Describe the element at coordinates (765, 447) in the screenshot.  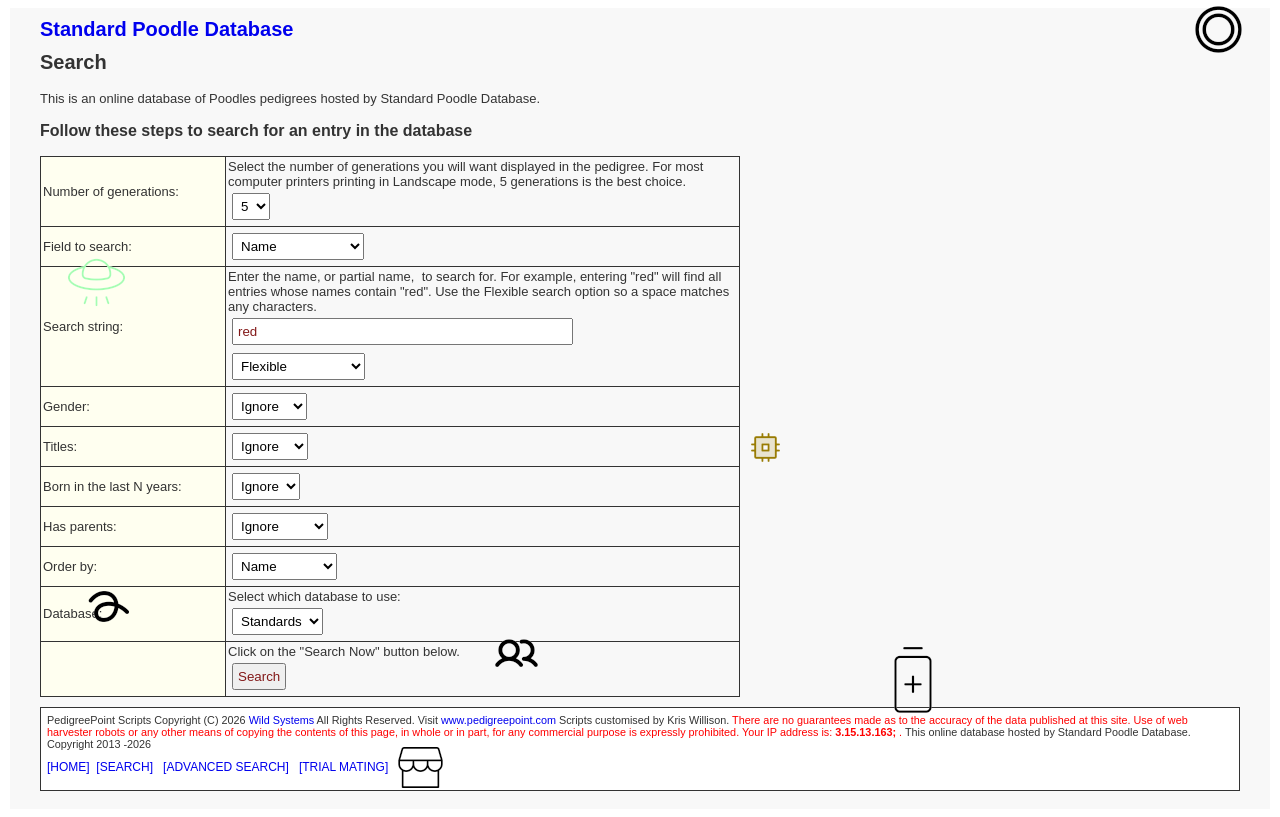
I see `view processor or system performance` at that location.